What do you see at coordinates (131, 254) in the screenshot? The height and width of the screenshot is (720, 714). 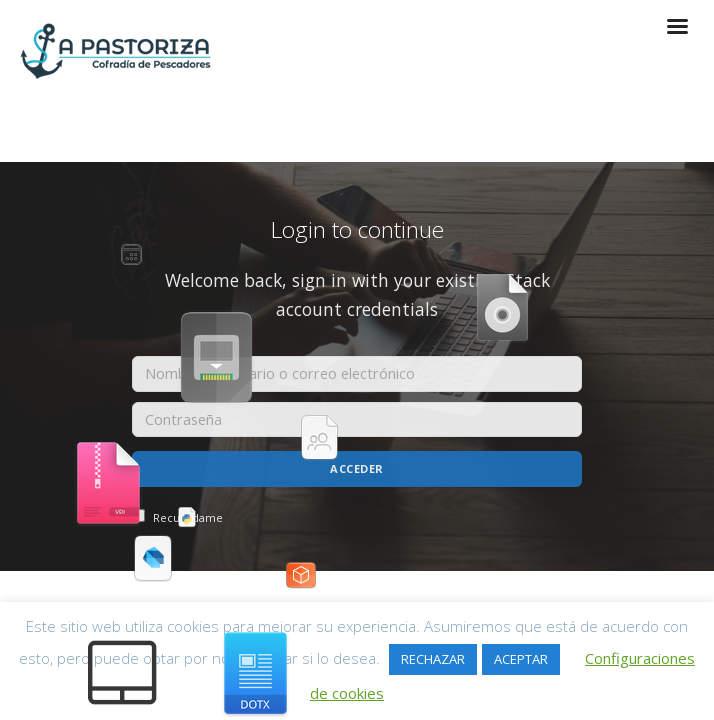 I see `open calendar application` at bounding box center [131, 254].